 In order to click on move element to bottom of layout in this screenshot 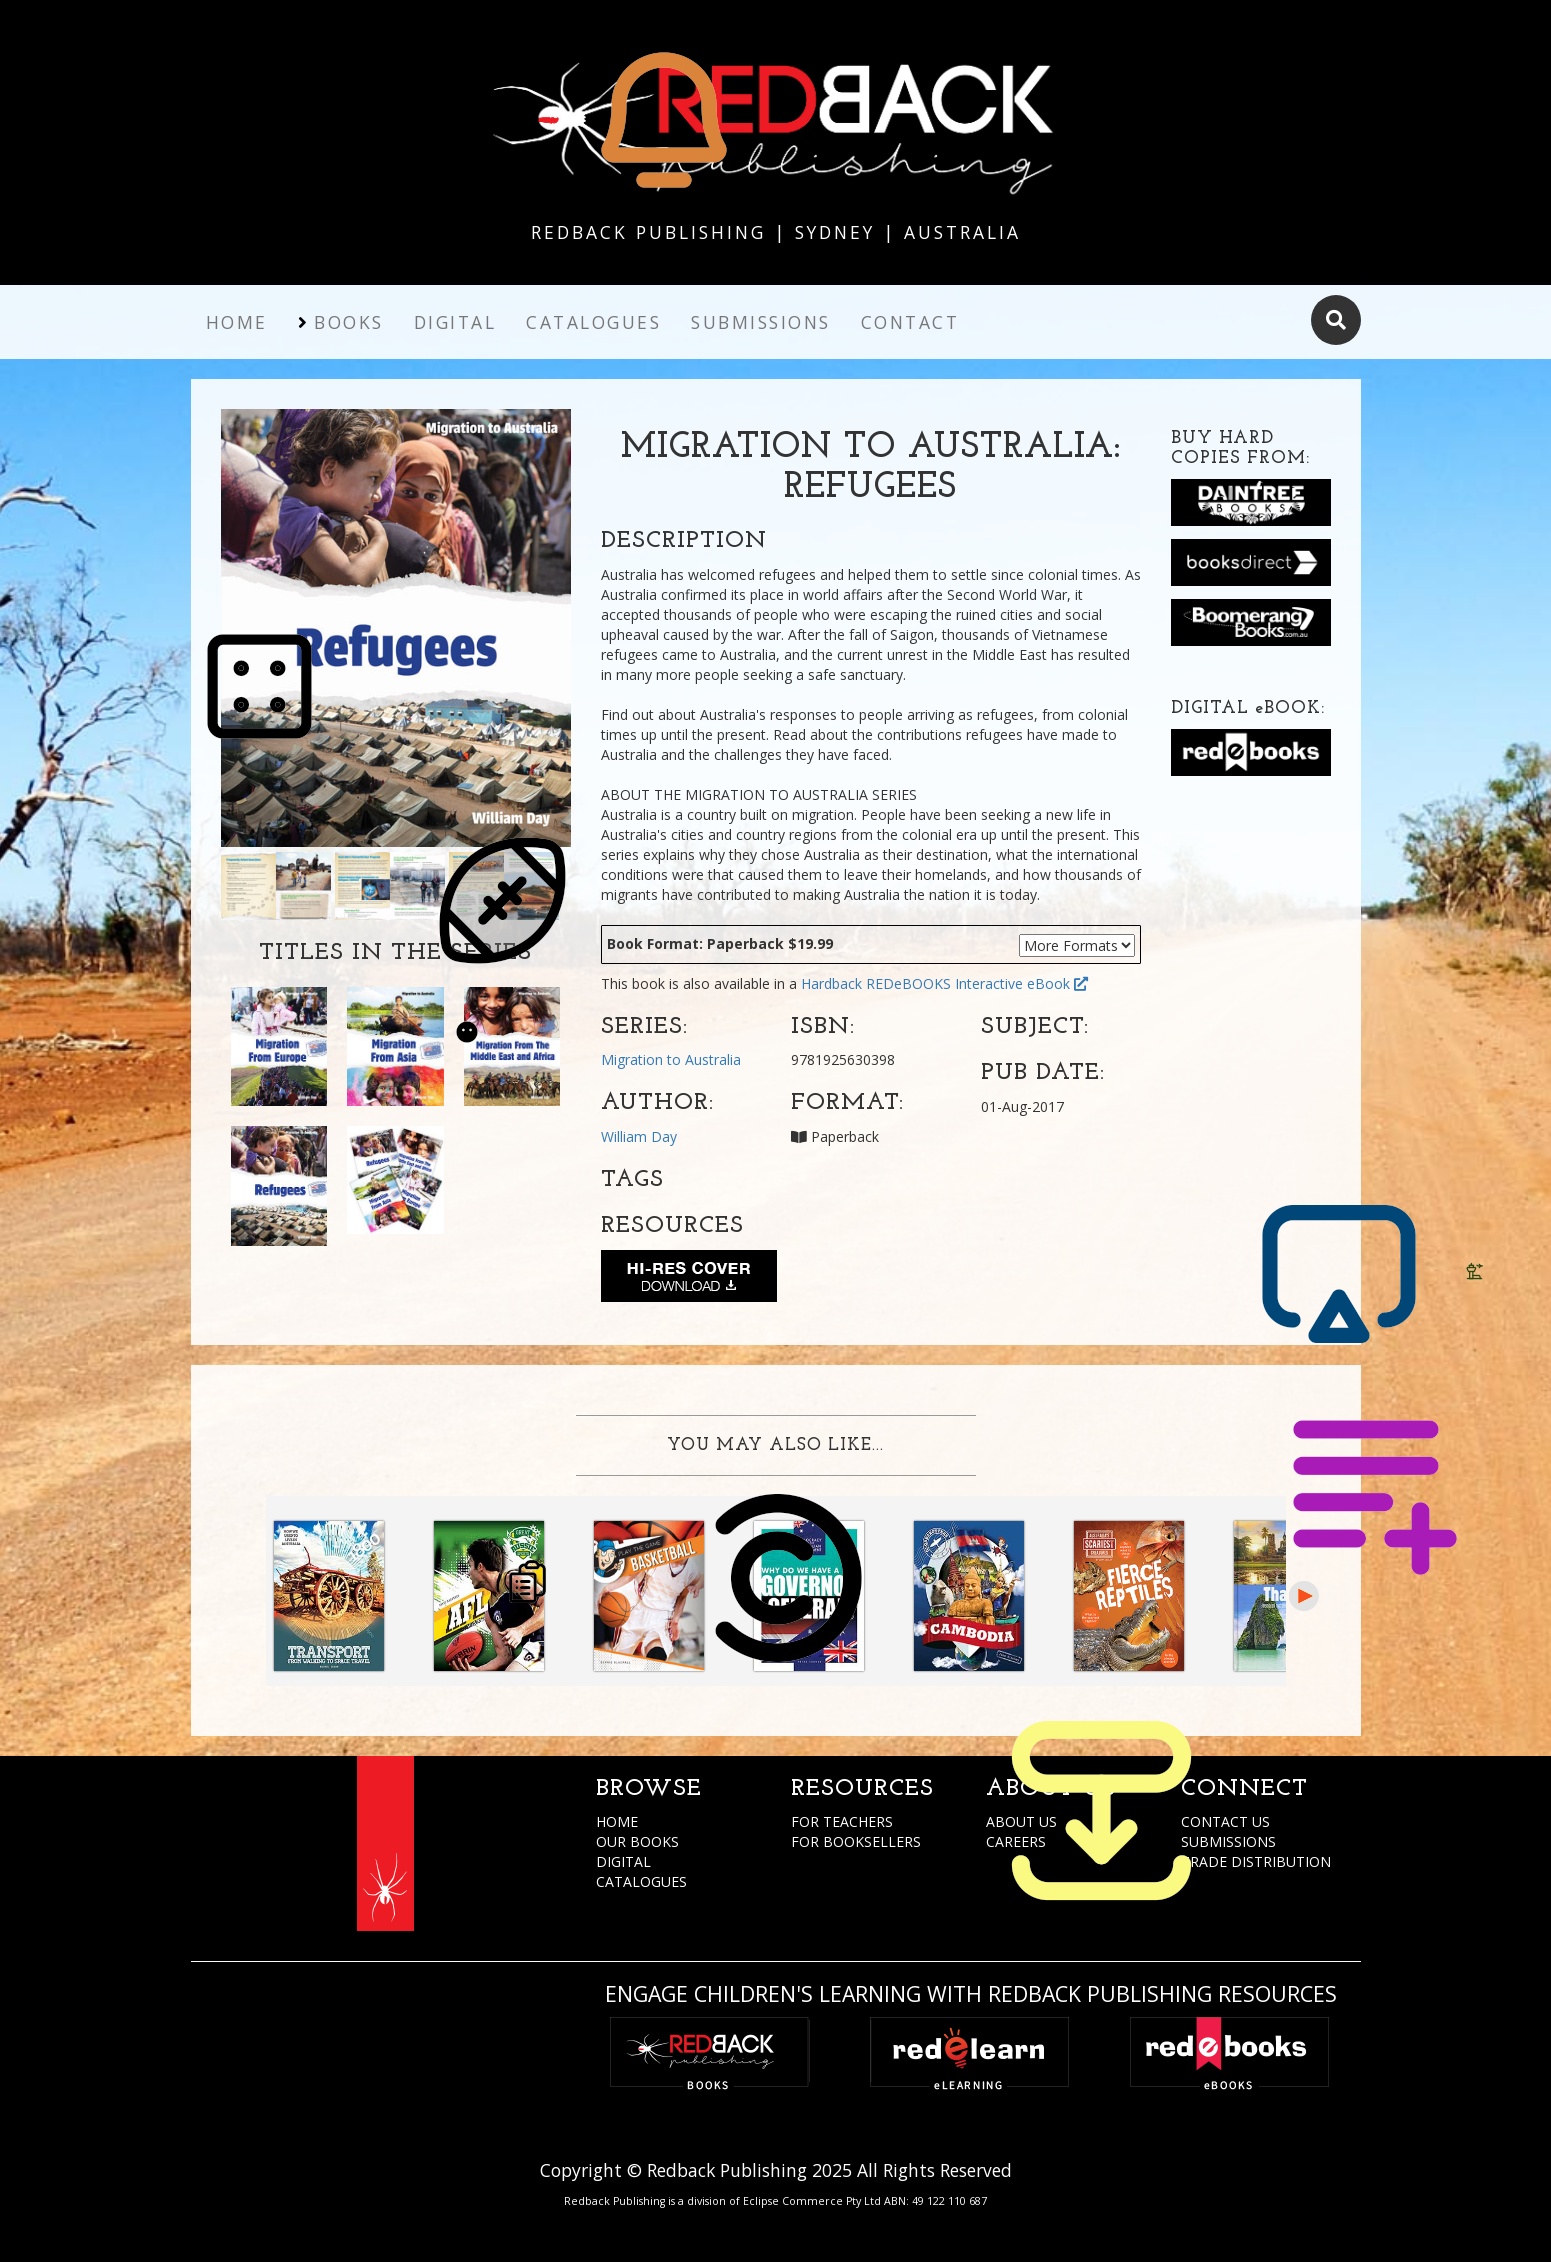, I will do `click(1101, 1810)`.